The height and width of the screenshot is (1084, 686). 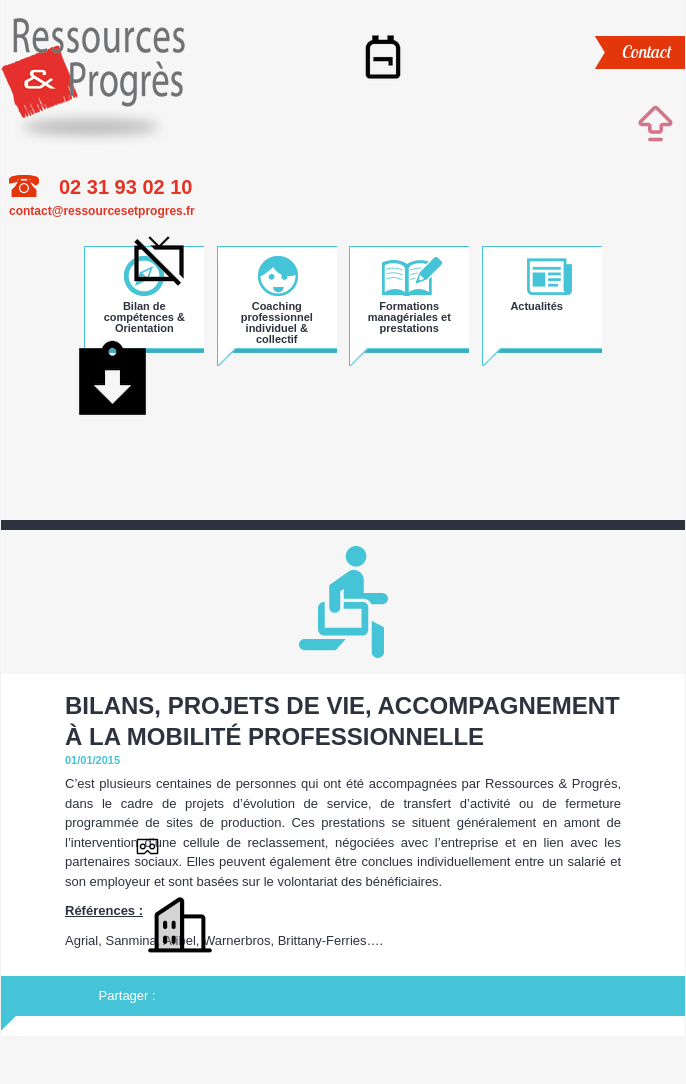 What do you see at coordinates (112, 381) in the screenshot?
I see `download or receive an assignment` at bounding box center [112, 381].